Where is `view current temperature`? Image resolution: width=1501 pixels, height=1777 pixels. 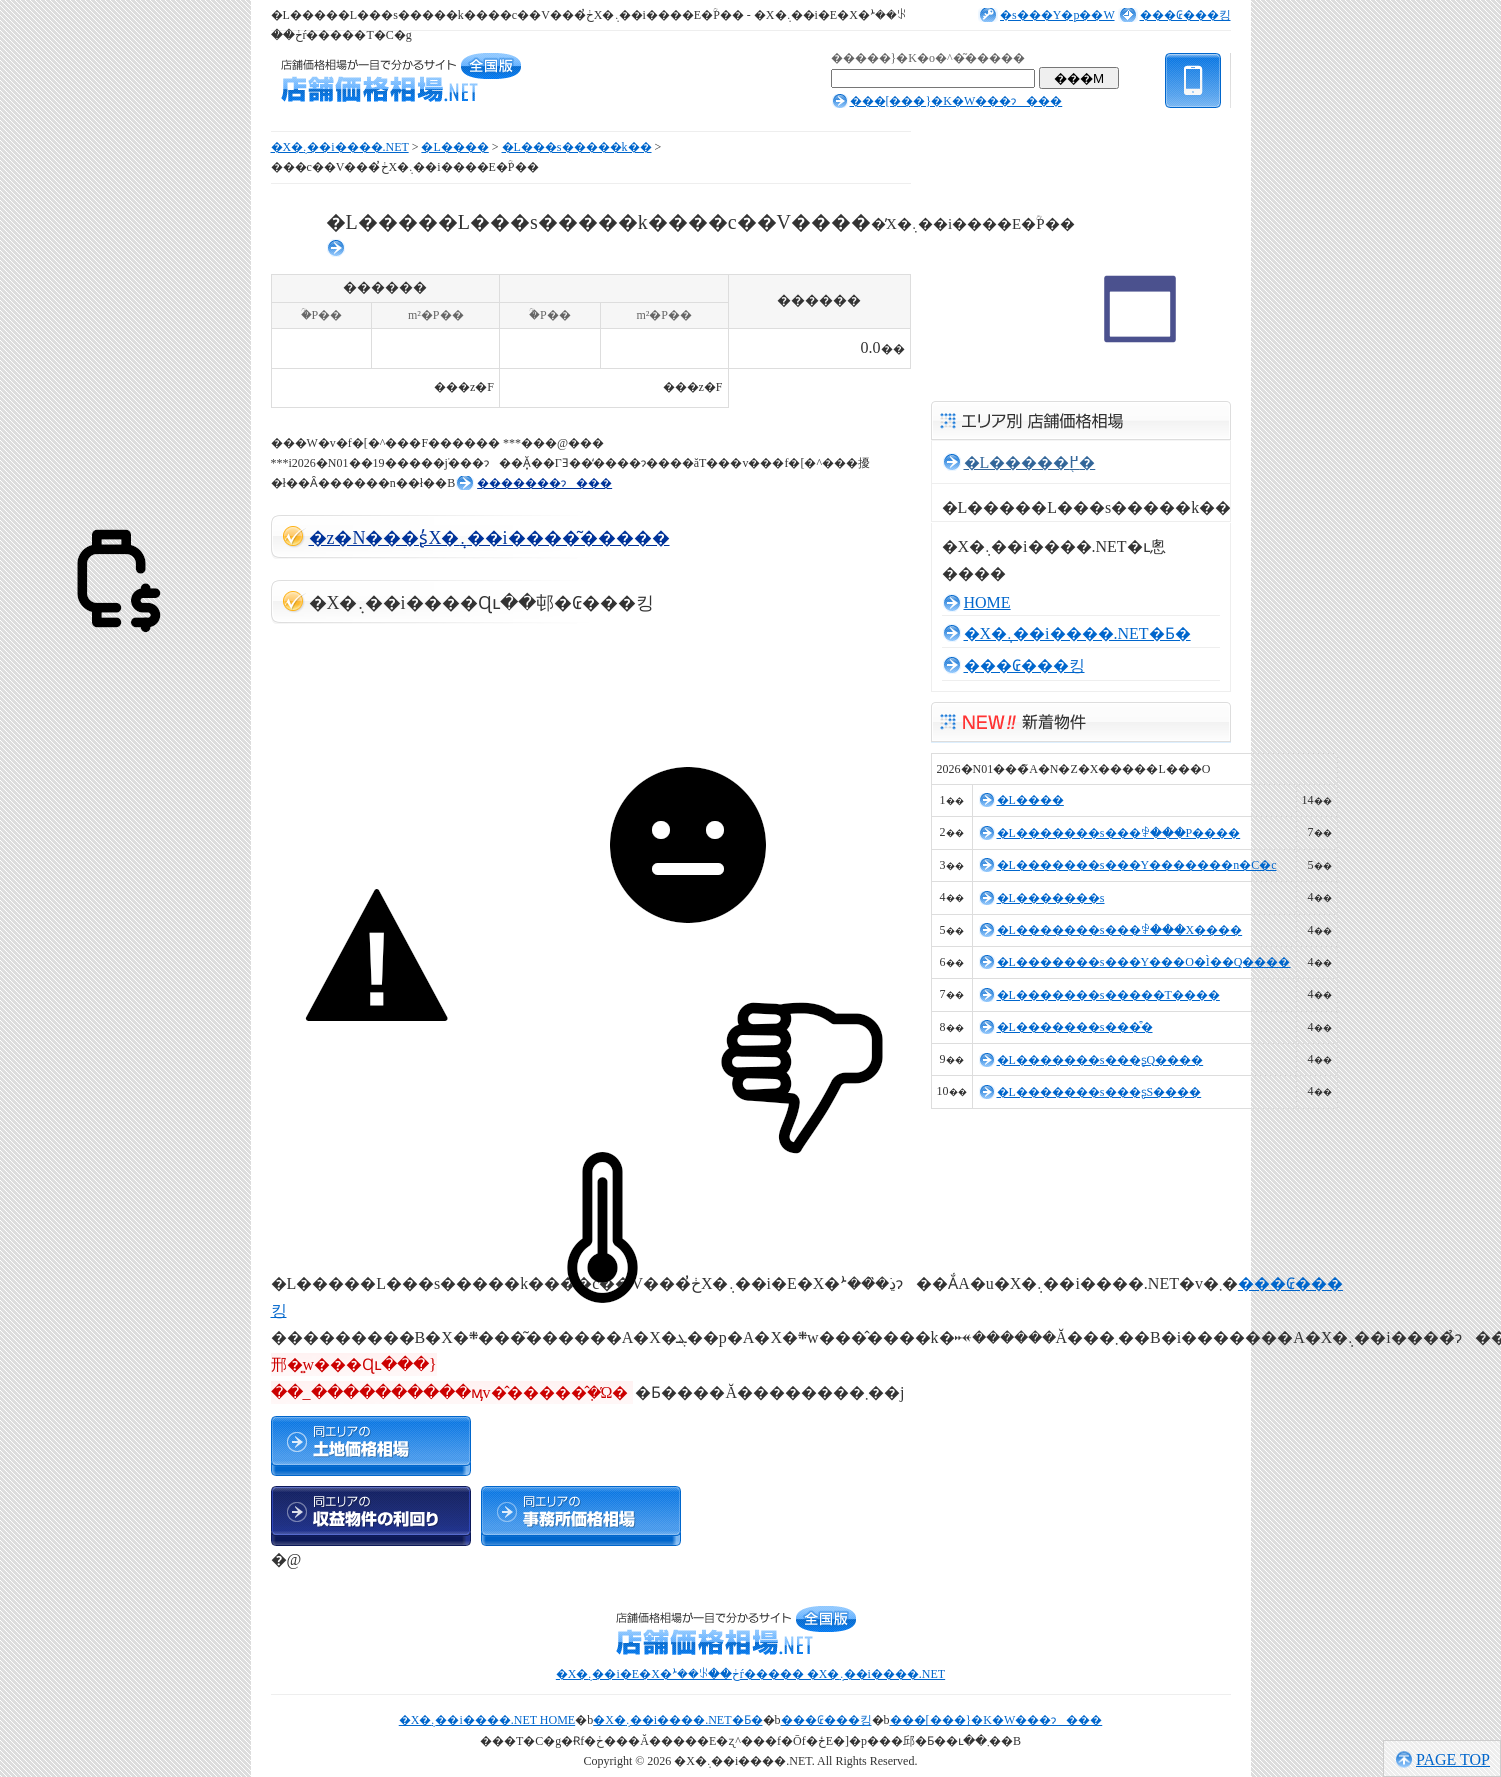 view current temperature is located at coordinates (602, 1227).